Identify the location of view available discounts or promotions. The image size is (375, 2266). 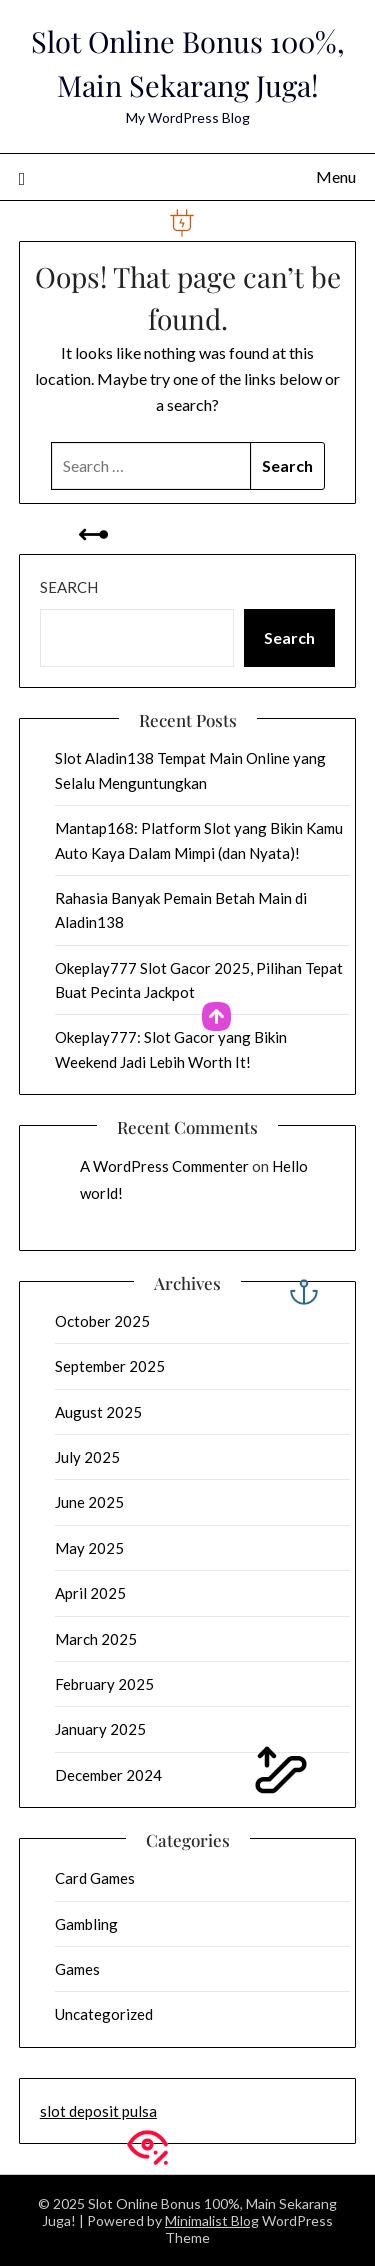
(147, 2144).